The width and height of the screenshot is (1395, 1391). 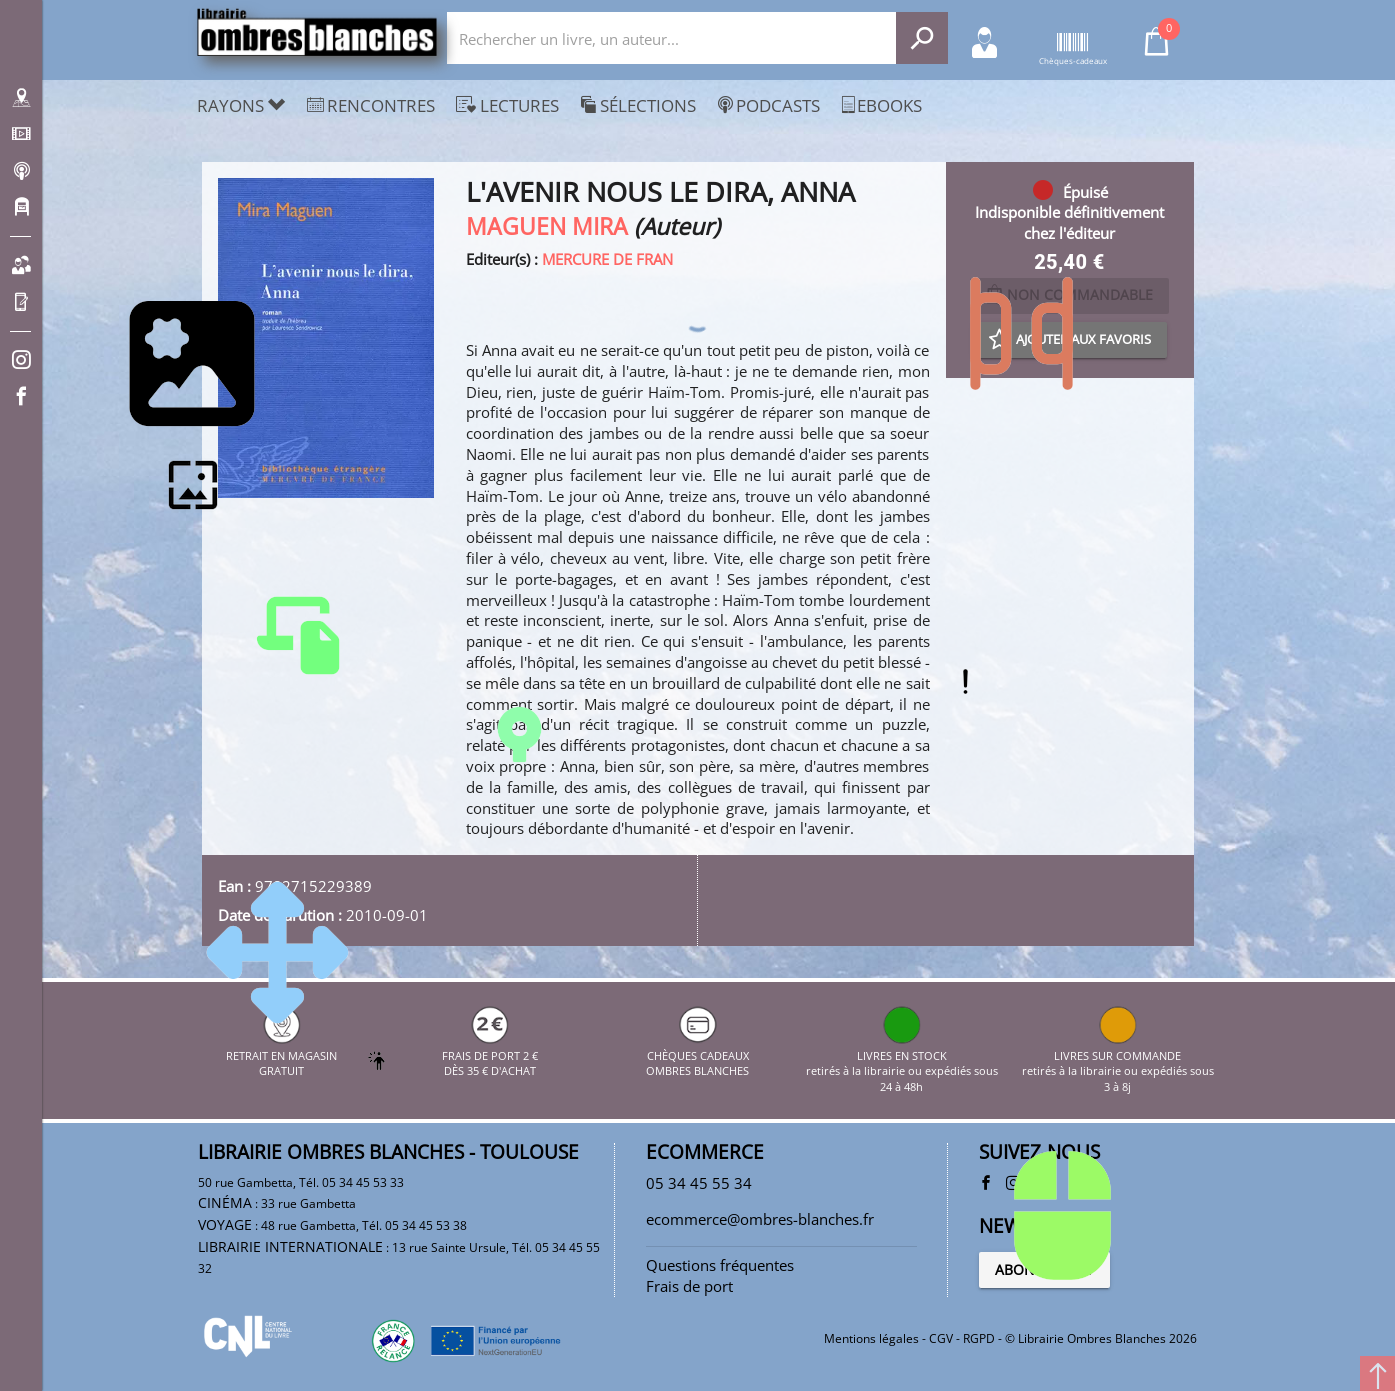 I want to click on change wallpaper or background image, so click(x=193, y=485).